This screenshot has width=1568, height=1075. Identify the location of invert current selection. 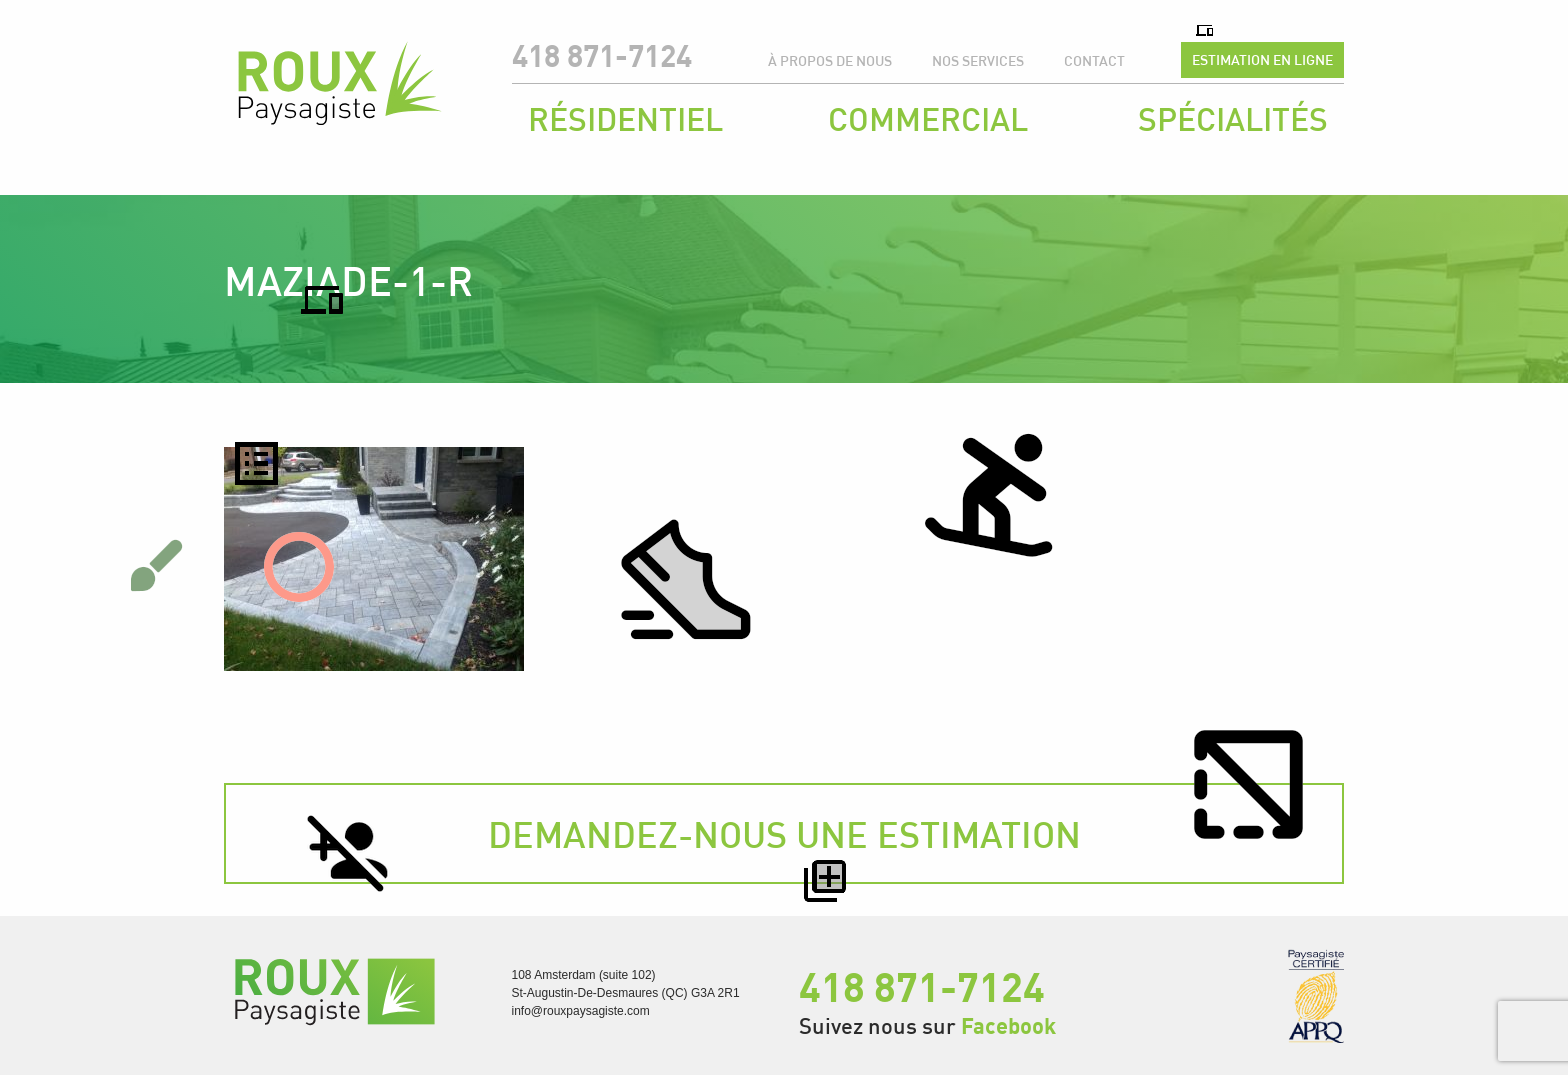
(1248, 784).